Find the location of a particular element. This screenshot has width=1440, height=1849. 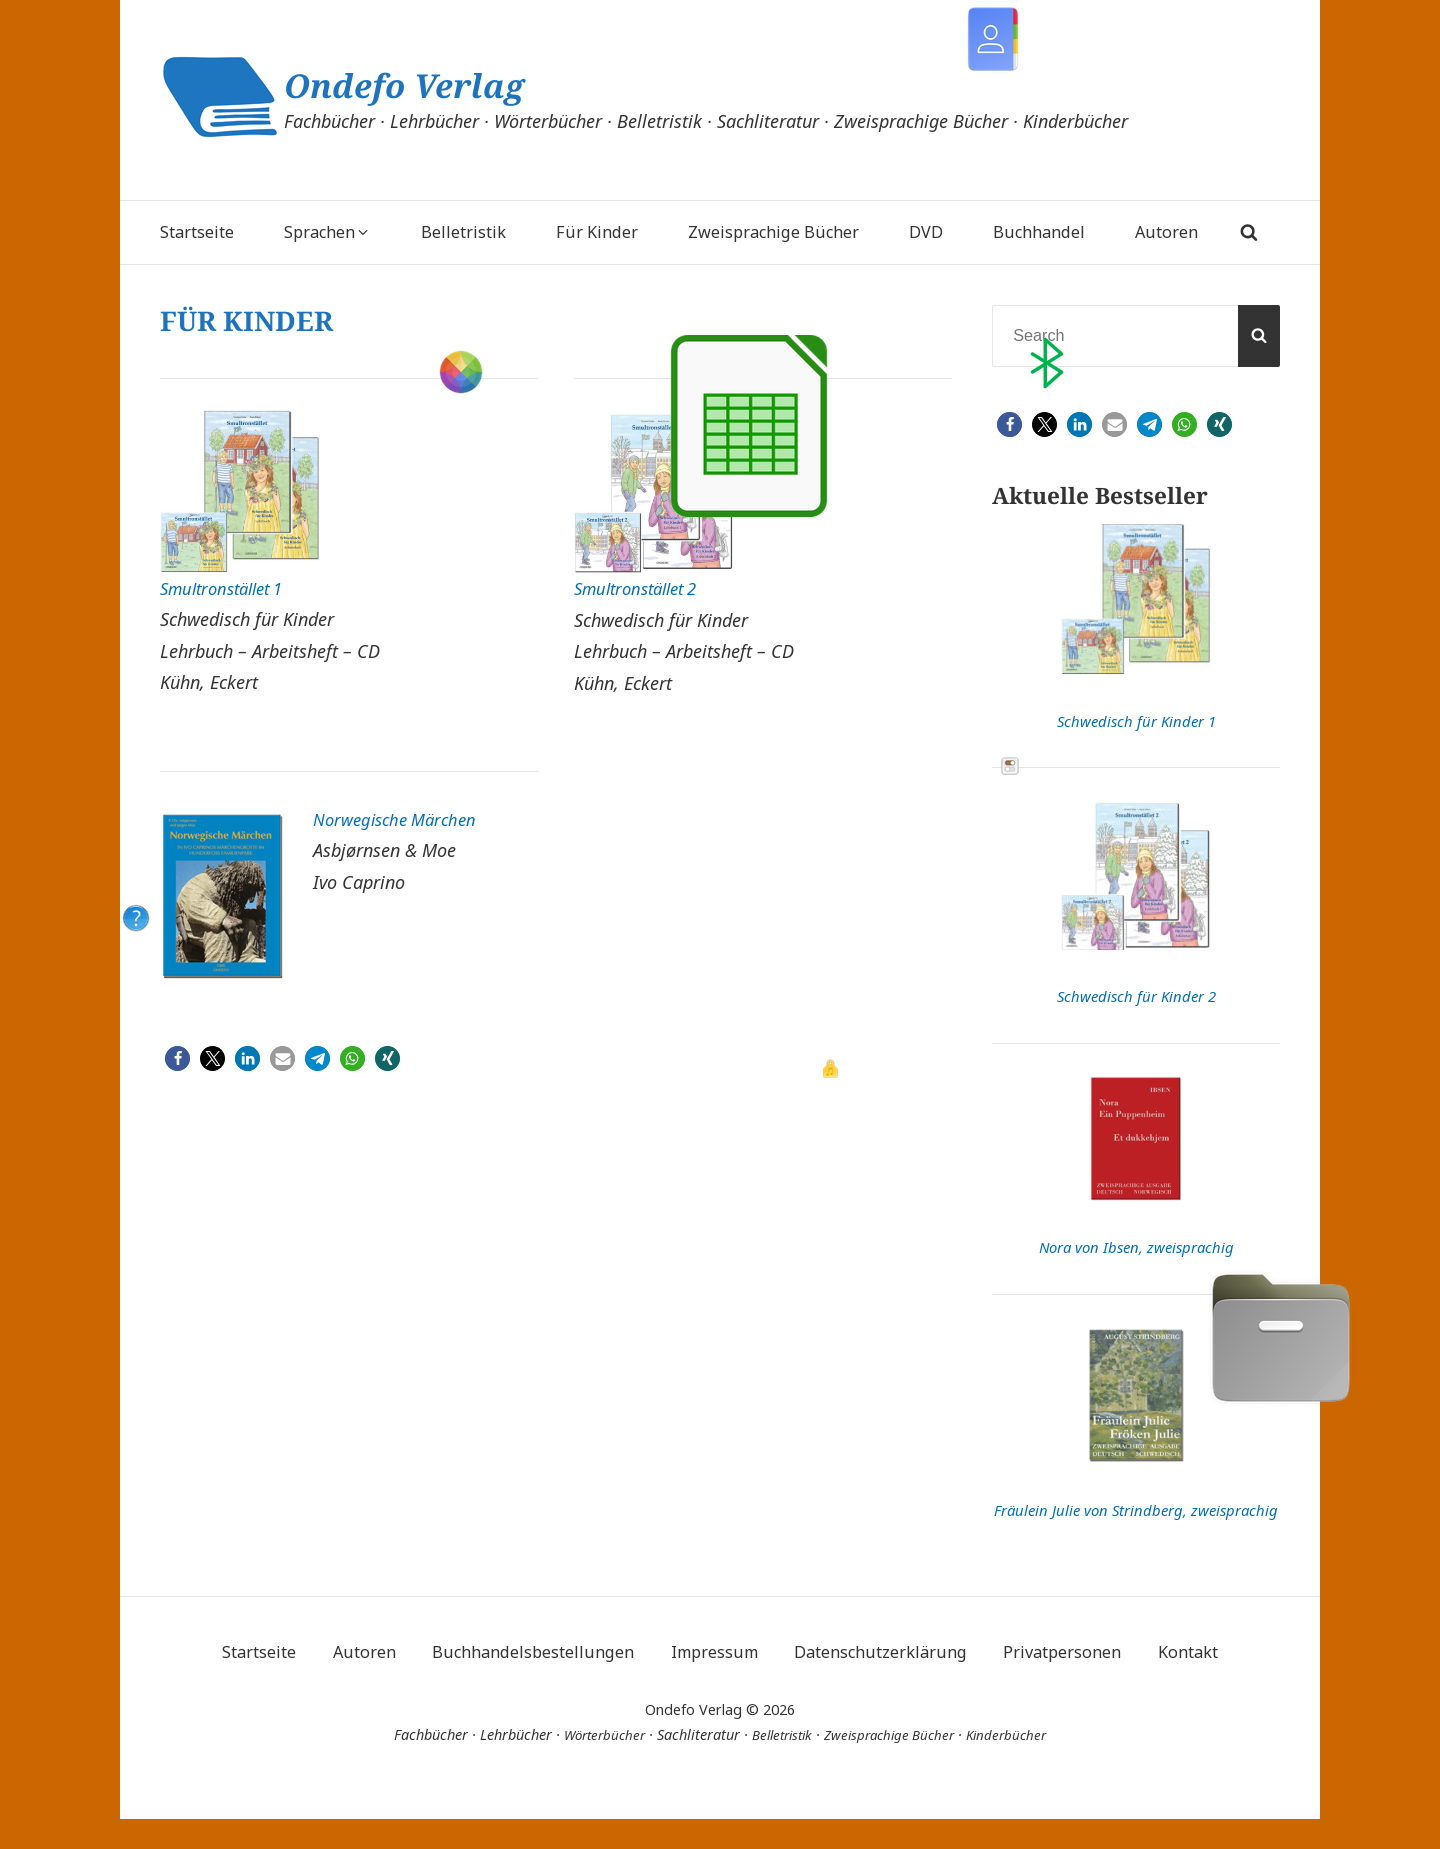

open EarTag music tagging application is located at coordinates (830, 1068).